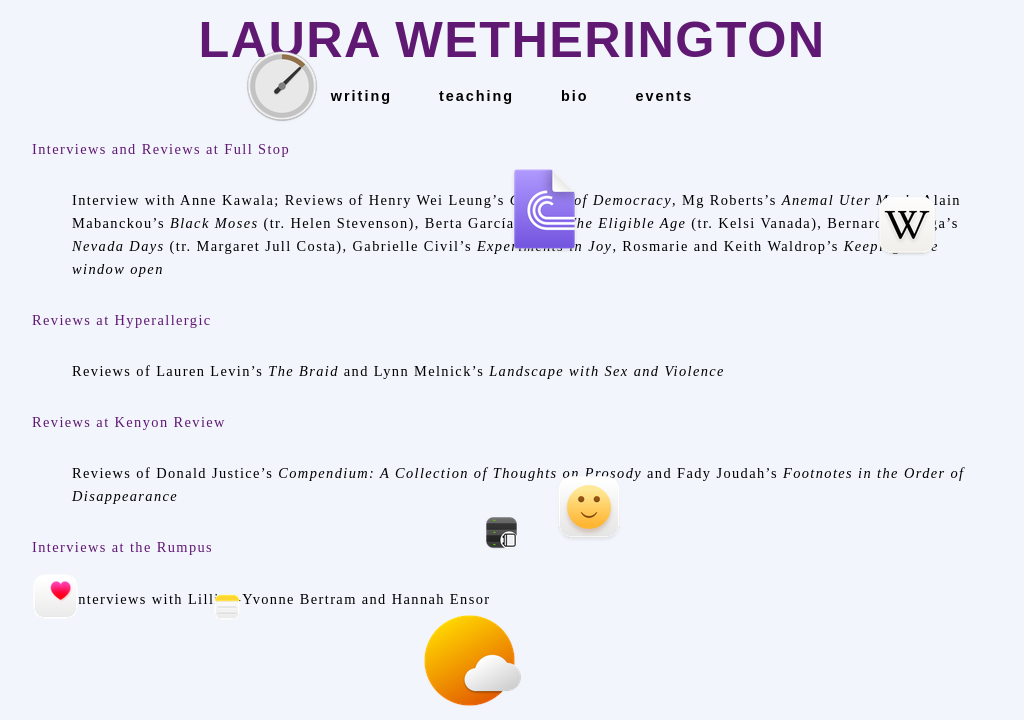 This screenshot has height=720, width=1024. What do you see at coordinates (501, 532) in the screenshot?
I see `configure ldap server connection settings` at bounding box center [501, 532].